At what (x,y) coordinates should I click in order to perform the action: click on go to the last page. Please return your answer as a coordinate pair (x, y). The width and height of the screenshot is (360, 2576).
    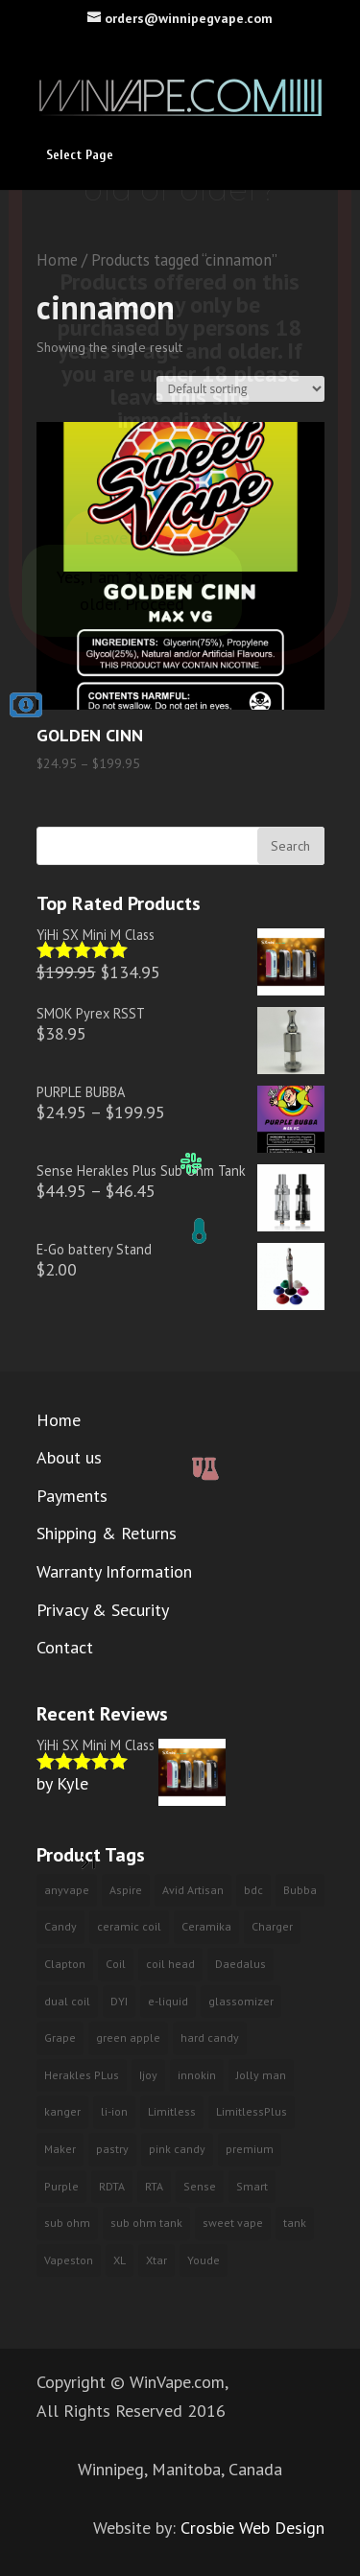
    Looking at the image, I should click on (88, 1862).